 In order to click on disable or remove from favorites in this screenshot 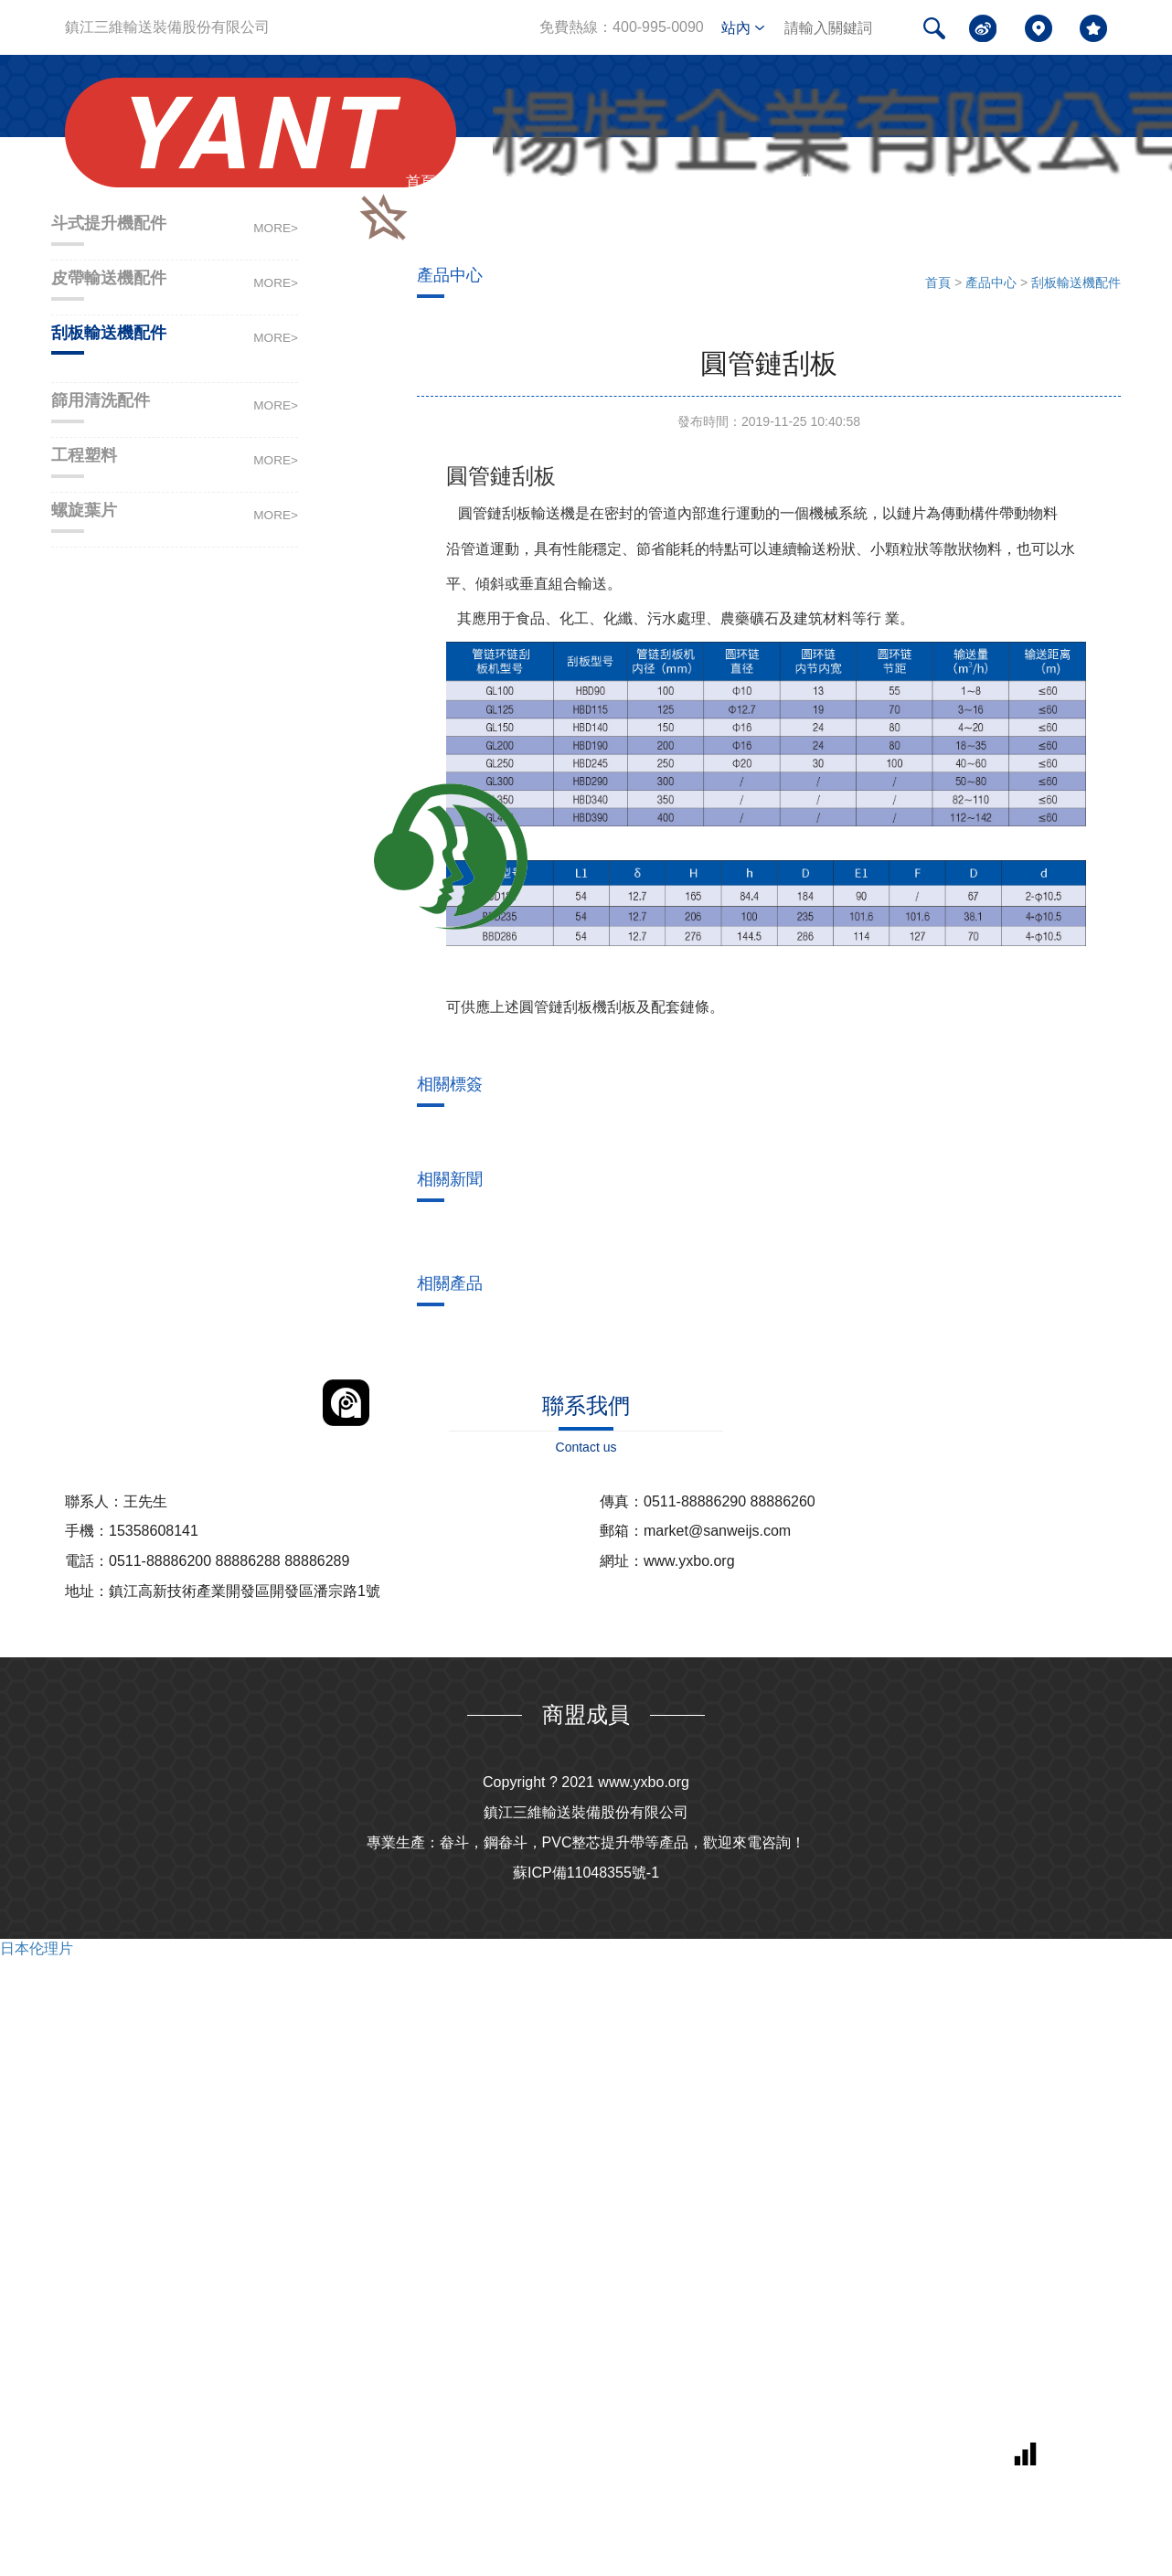, I will do `click(383, 218)`.